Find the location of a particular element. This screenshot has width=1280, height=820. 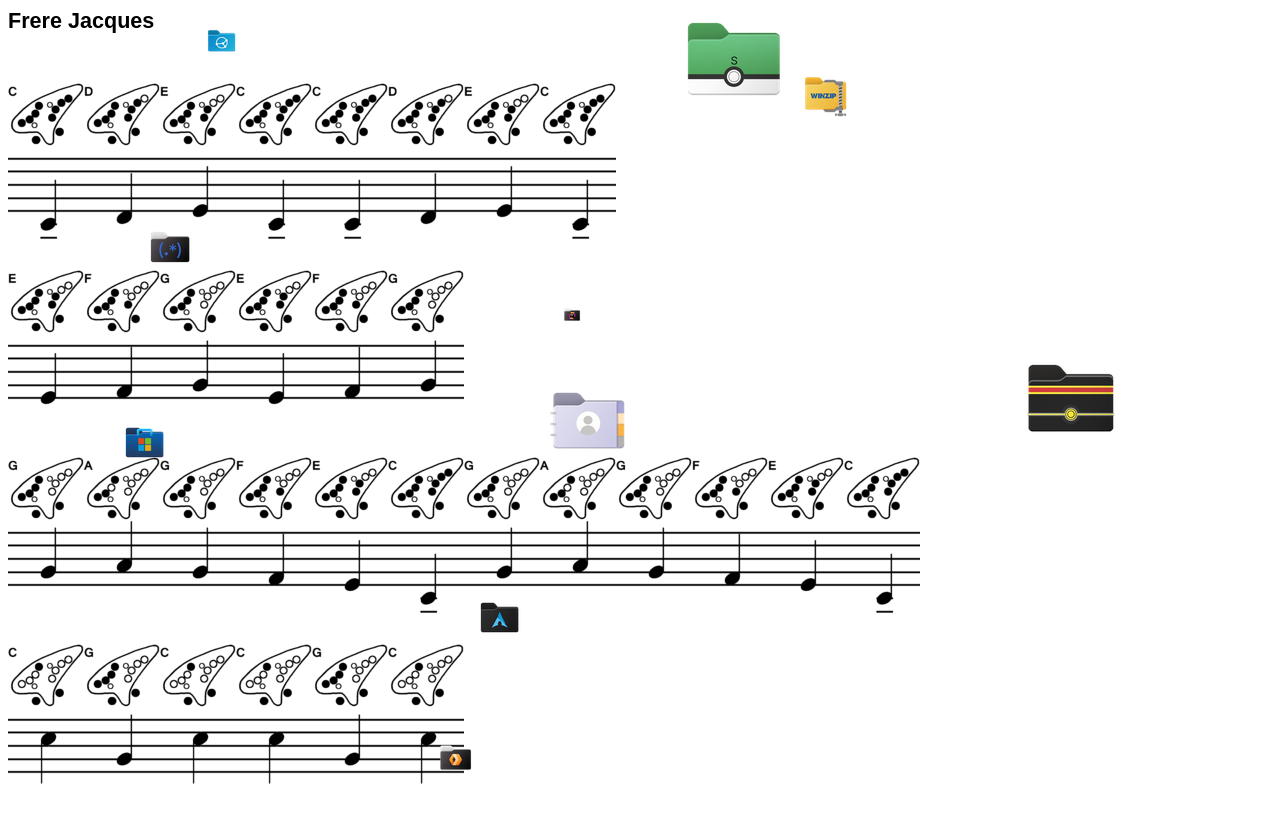

folder for pokémon luxury ball collection or related game files is located at coordinates (1070, 400).